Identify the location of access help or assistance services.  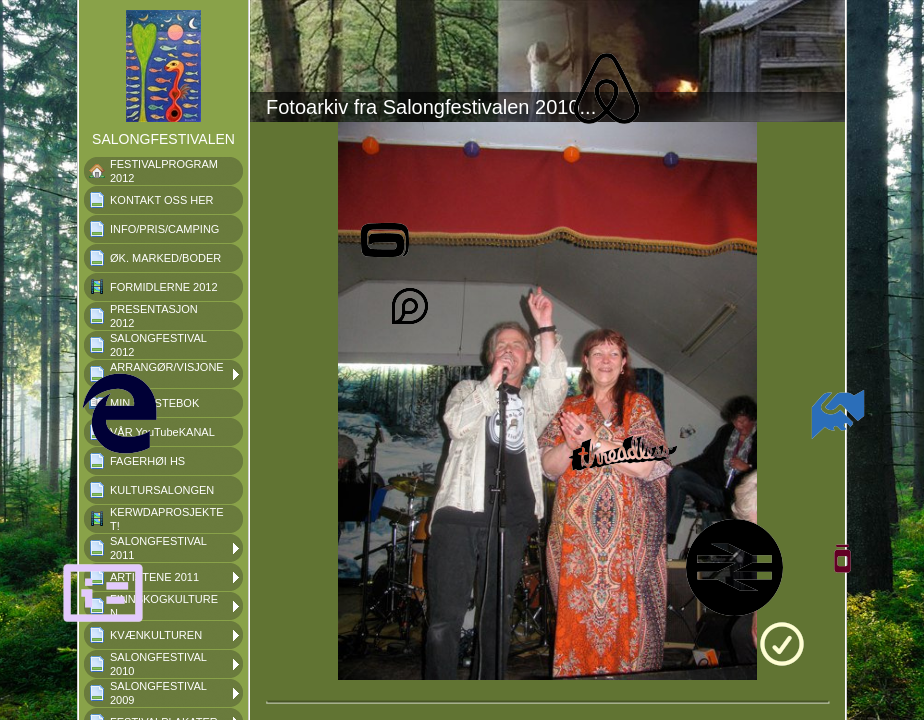
(838, 413).